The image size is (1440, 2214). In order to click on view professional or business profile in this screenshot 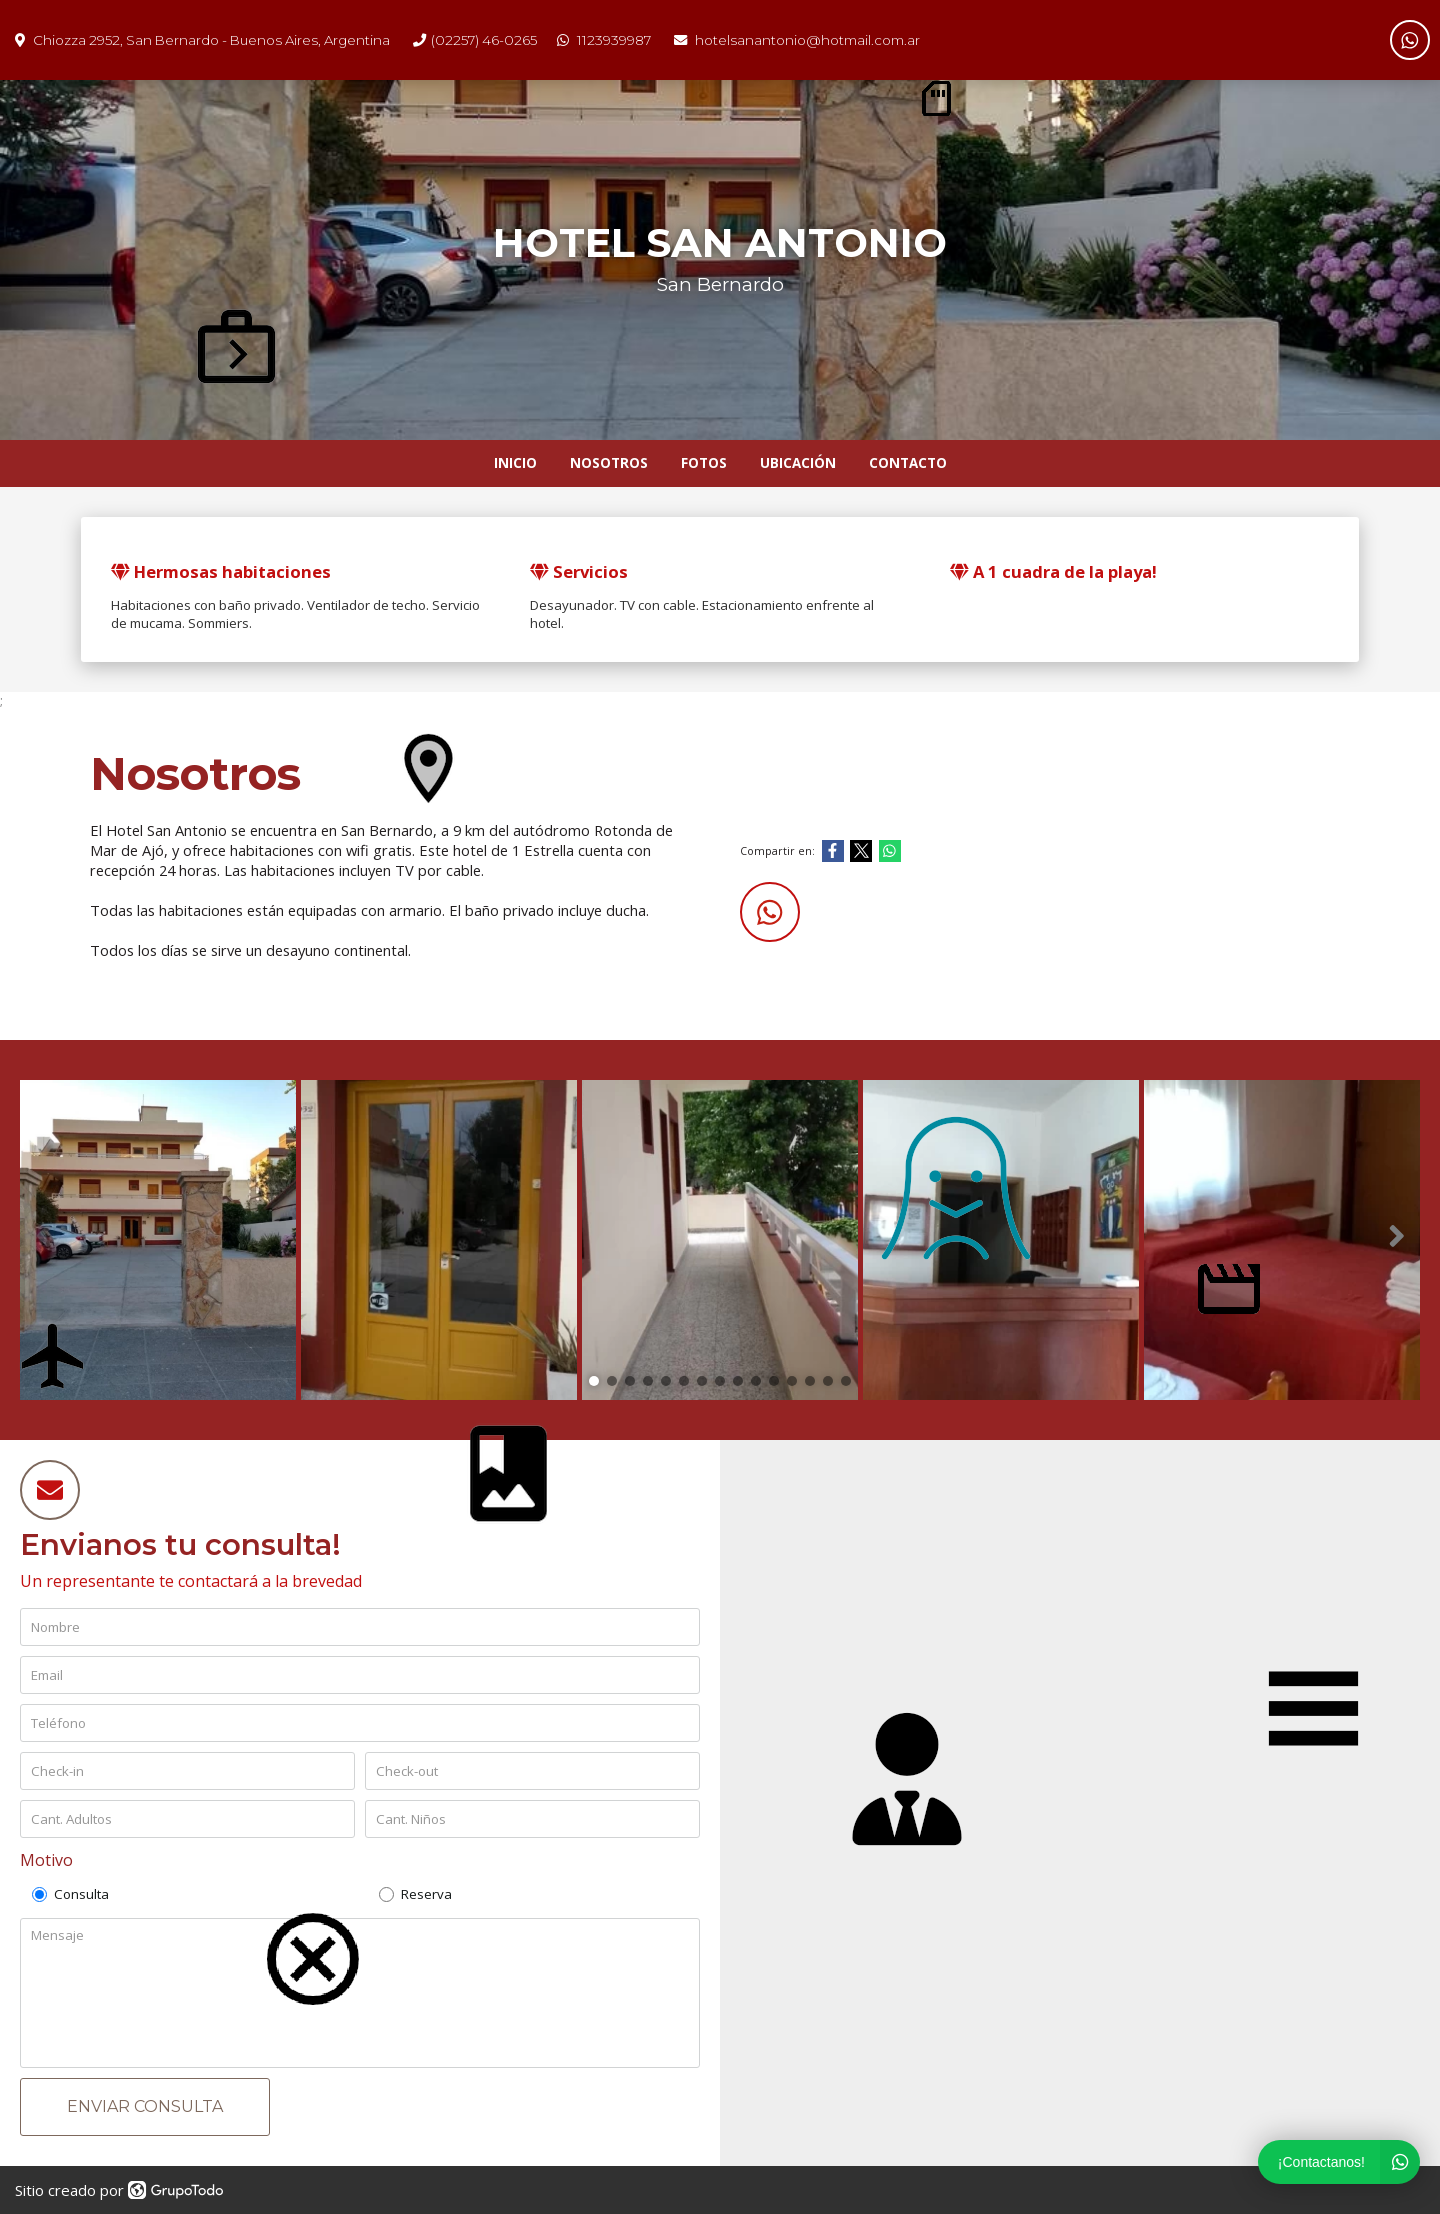, I will do `click(907, 1778)`.